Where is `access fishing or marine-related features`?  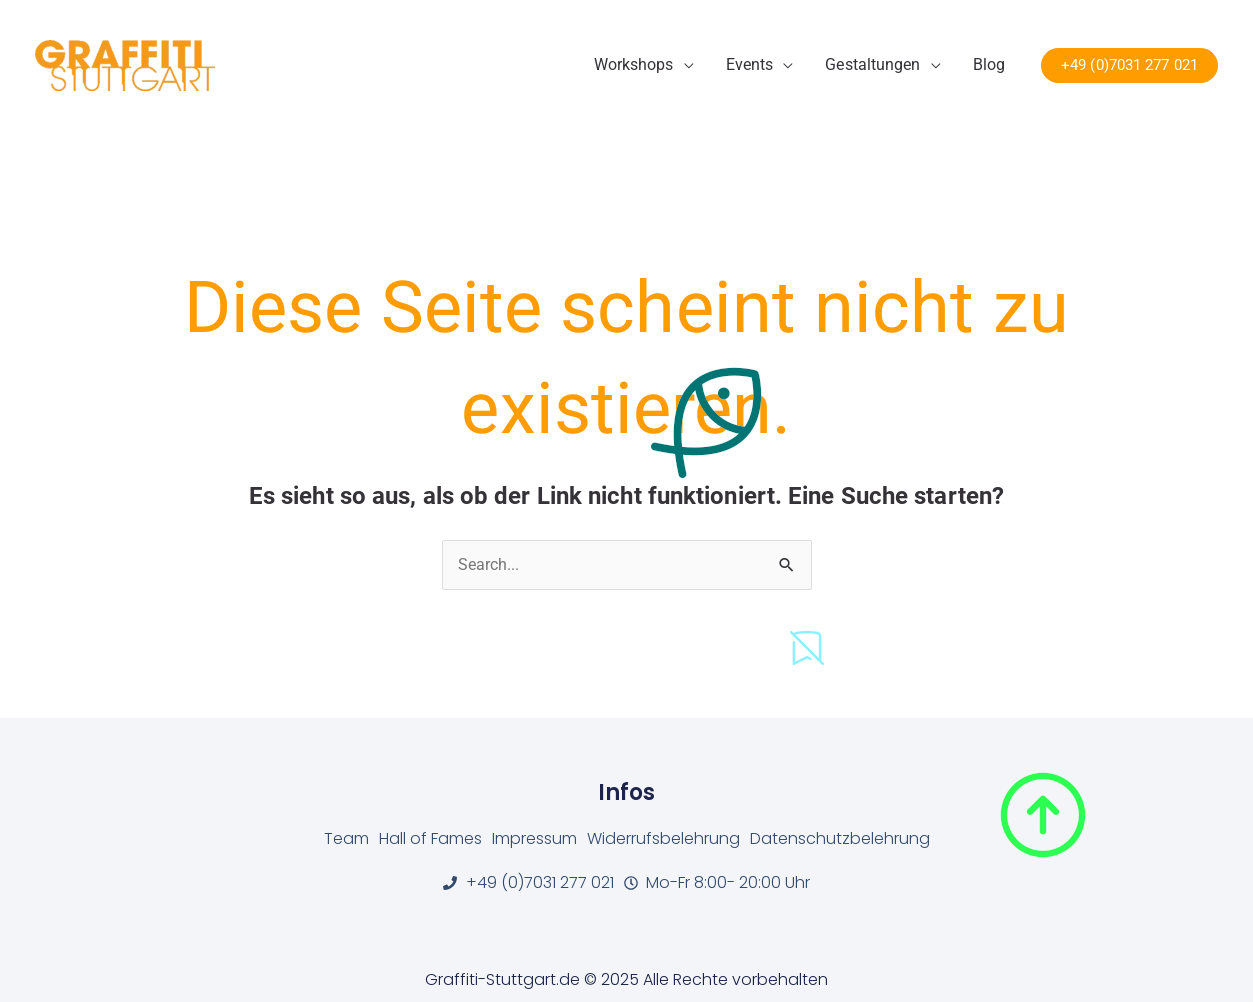
access fishing or marine-related features is located at coordinates (710, 419).